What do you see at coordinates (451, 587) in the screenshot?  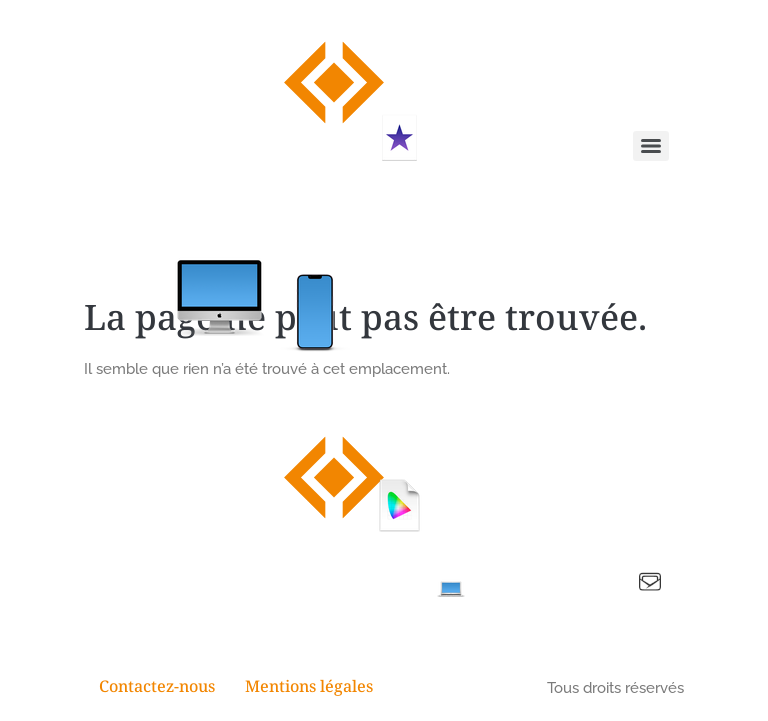 I see `indicates this macbook air in system preferences` at bounding box center [451, 587].